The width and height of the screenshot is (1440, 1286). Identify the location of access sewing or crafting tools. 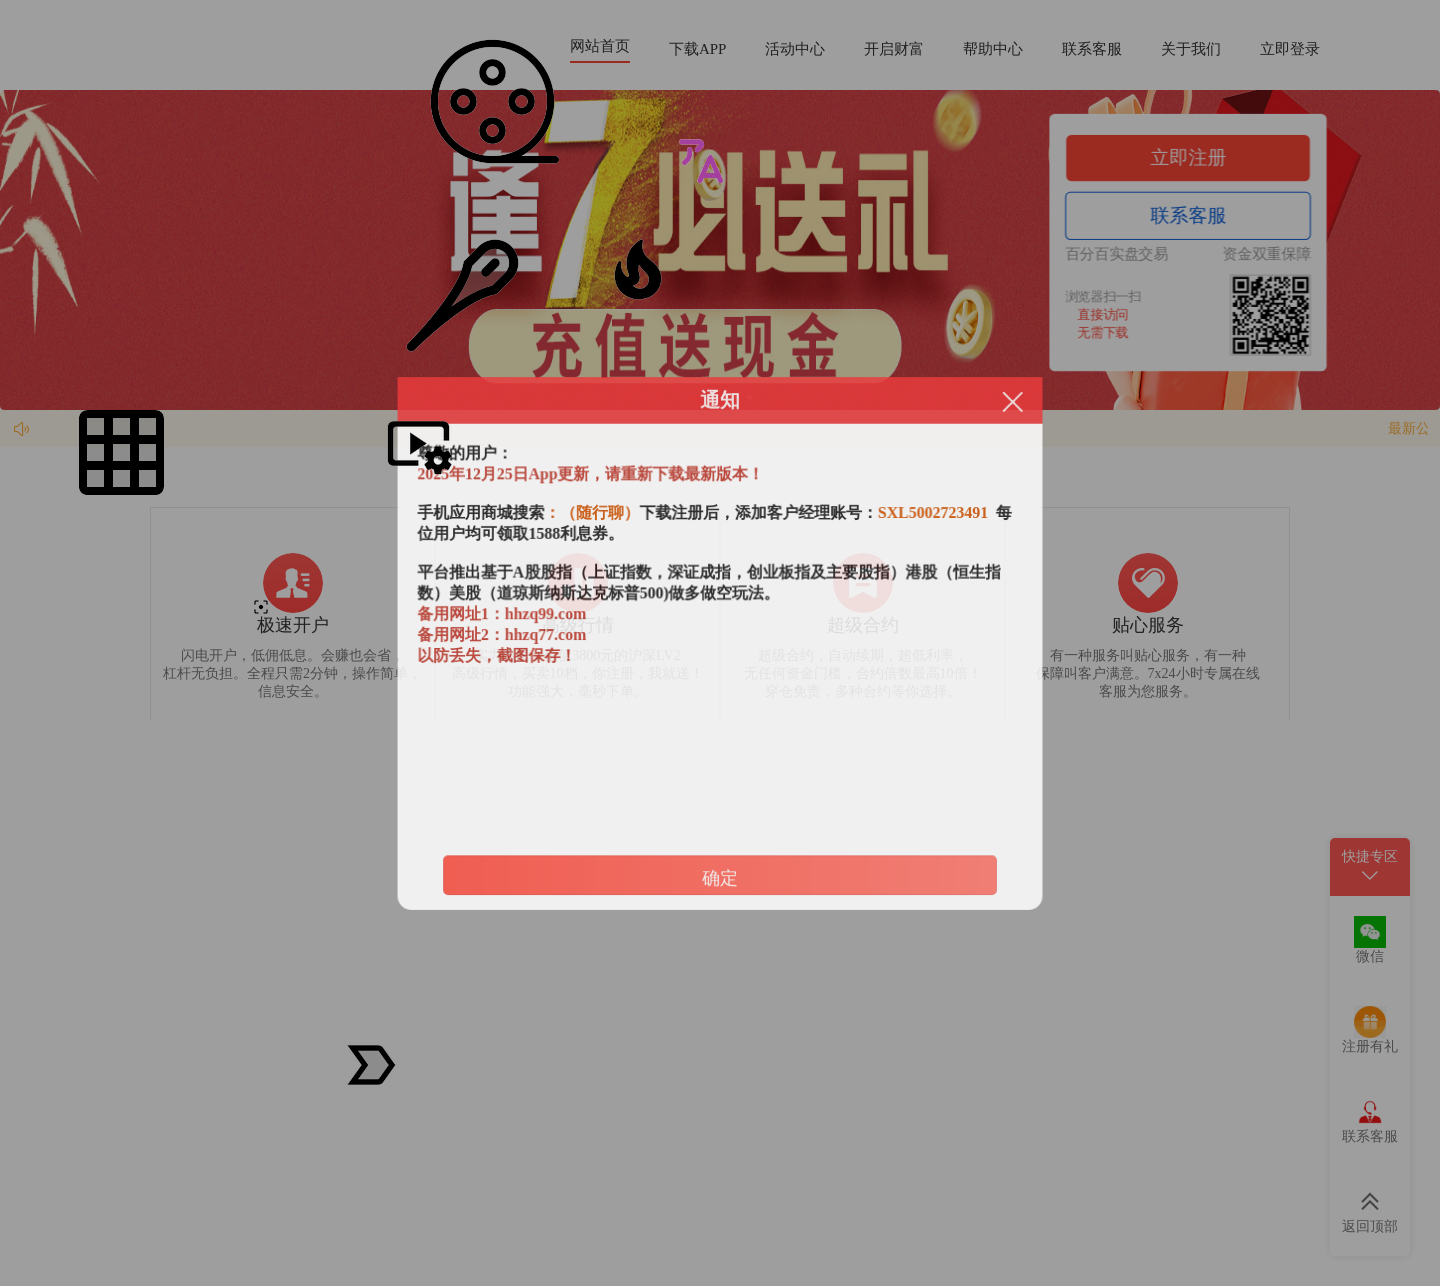
(462, 295).